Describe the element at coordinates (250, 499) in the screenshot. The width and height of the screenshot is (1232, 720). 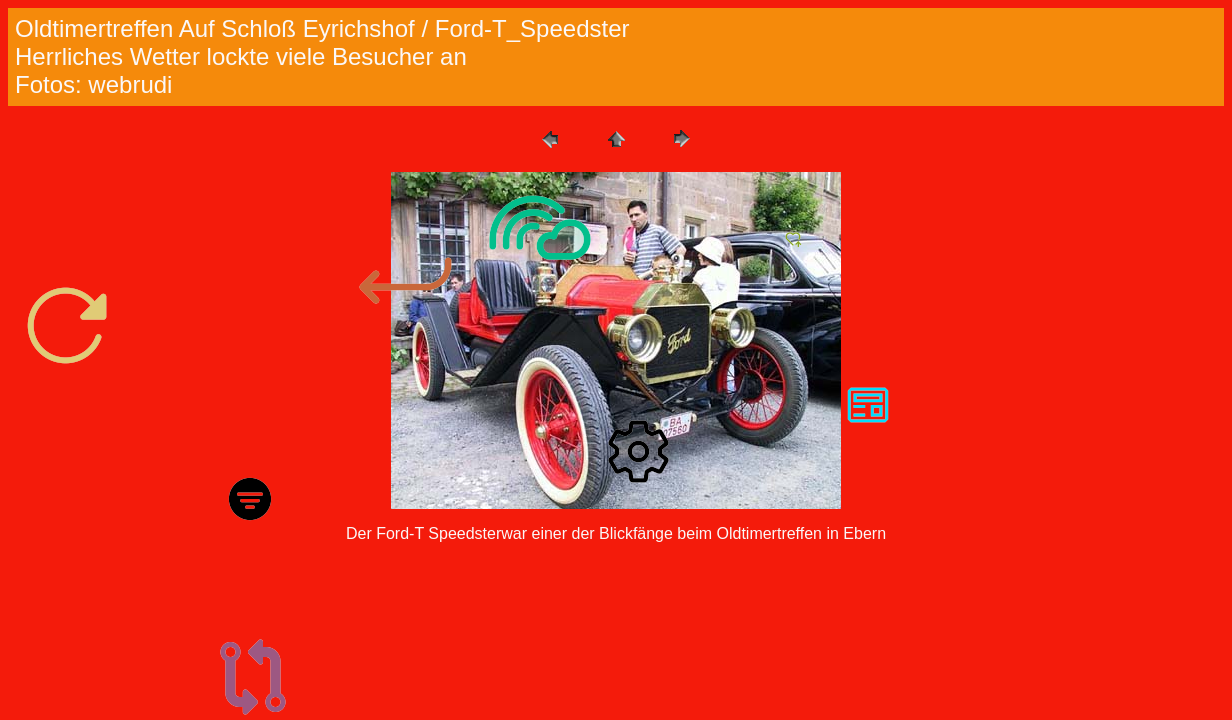
I see `filter or sort content` at that location.